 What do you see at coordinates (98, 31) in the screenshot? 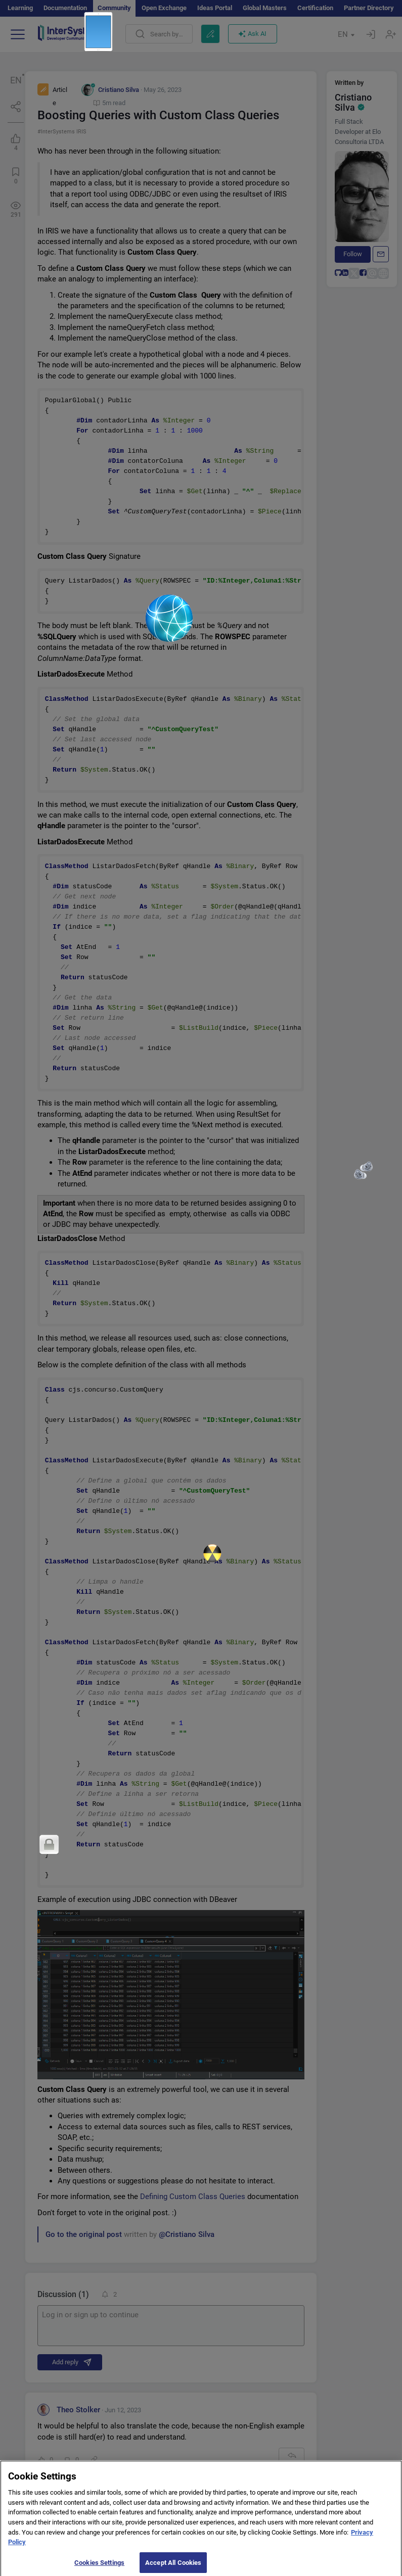
I see `iPad Air 2 with cellular connectivity detected` at bounding box center [98, 31].